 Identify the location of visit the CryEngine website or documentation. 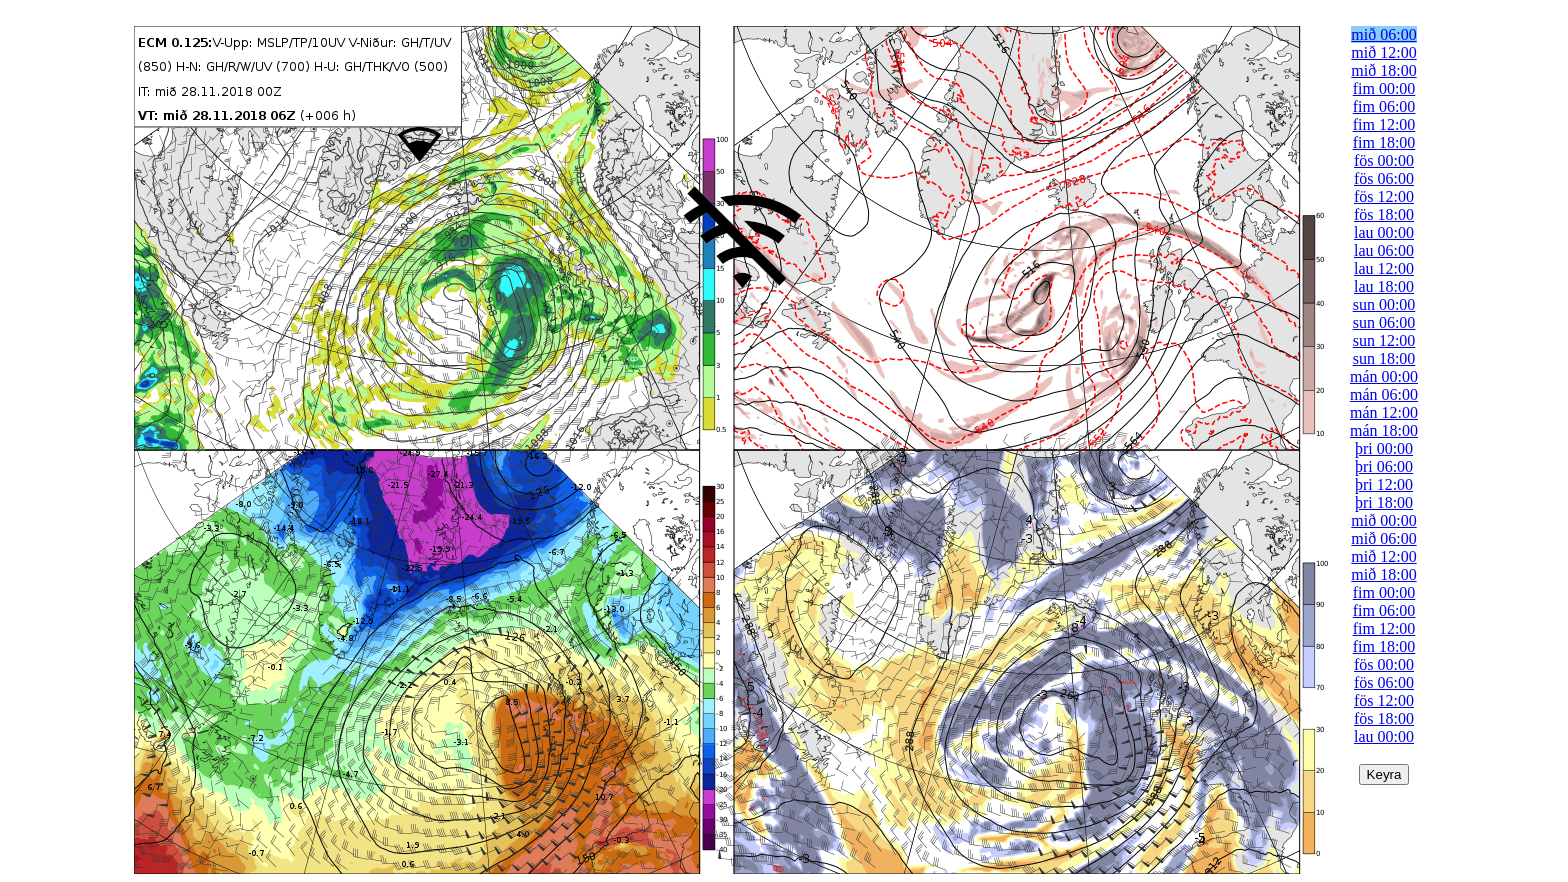
(633, 362).